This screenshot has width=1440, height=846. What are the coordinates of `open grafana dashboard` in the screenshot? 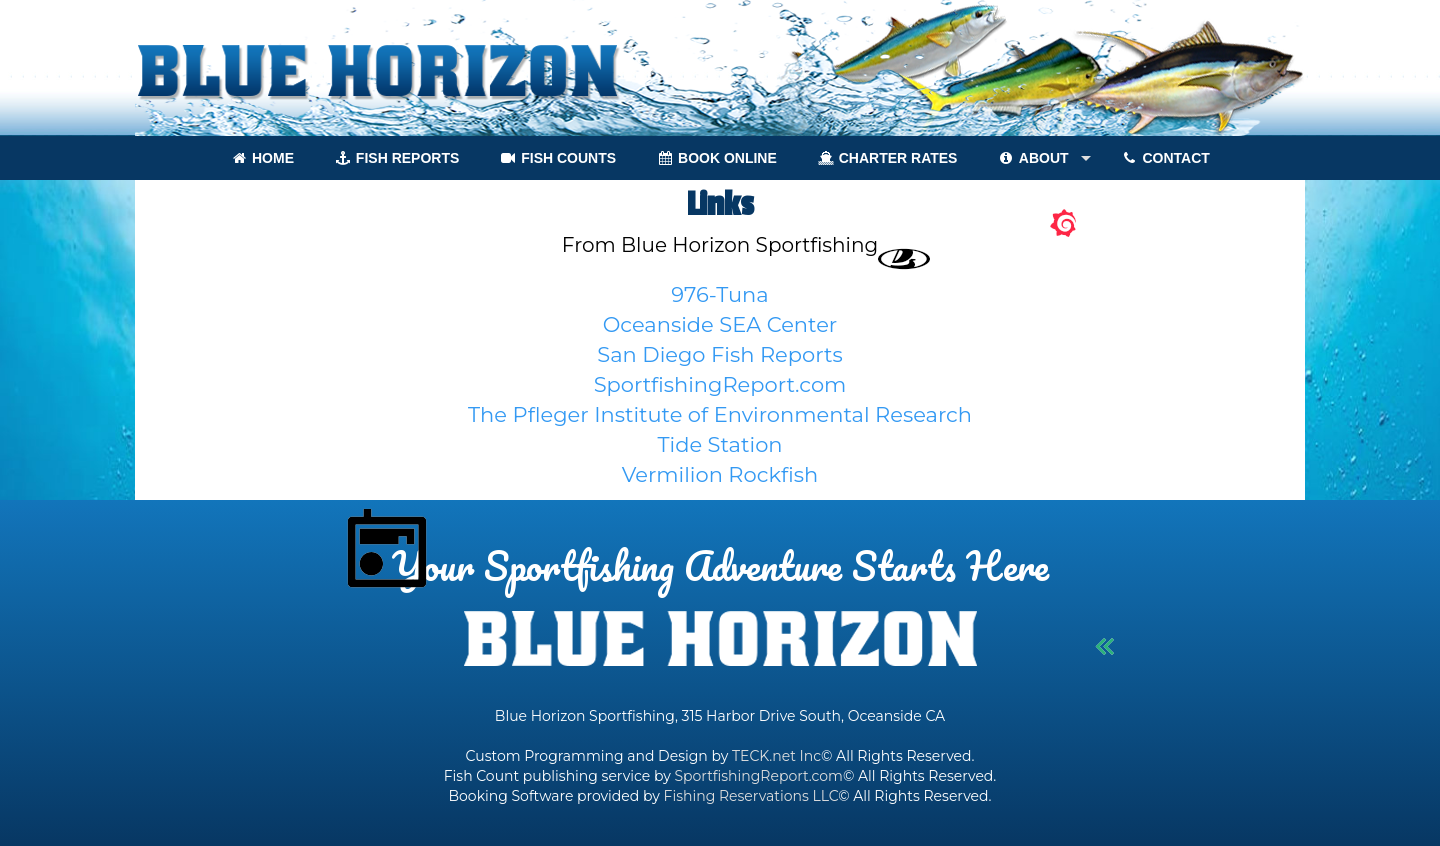 It's located at (1063, 223).